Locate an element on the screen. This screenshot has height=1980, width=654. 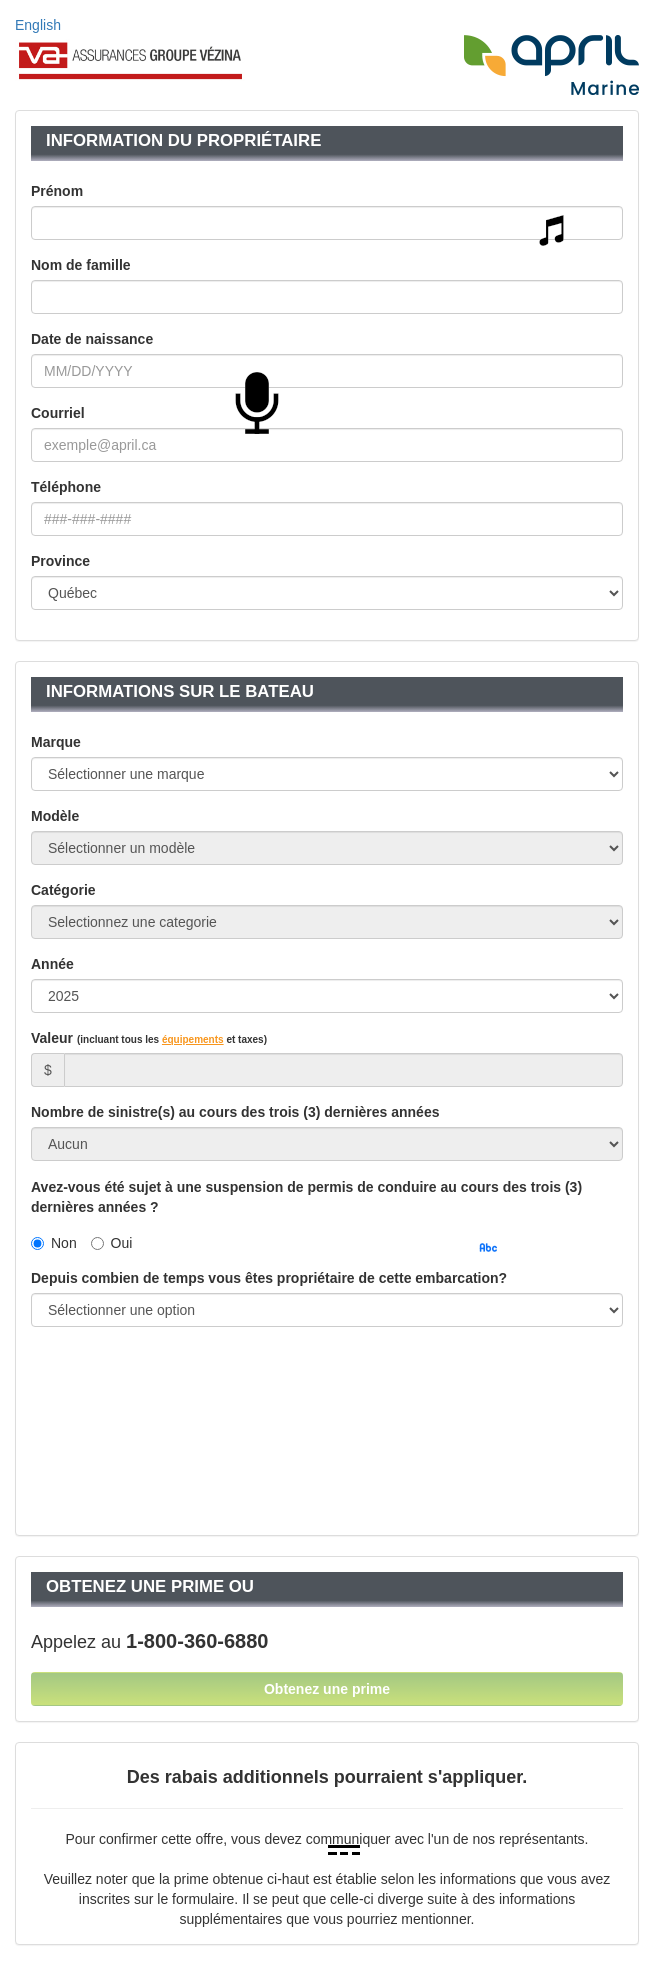
hardware power input or connector port is located at coordinates (345, 1850).